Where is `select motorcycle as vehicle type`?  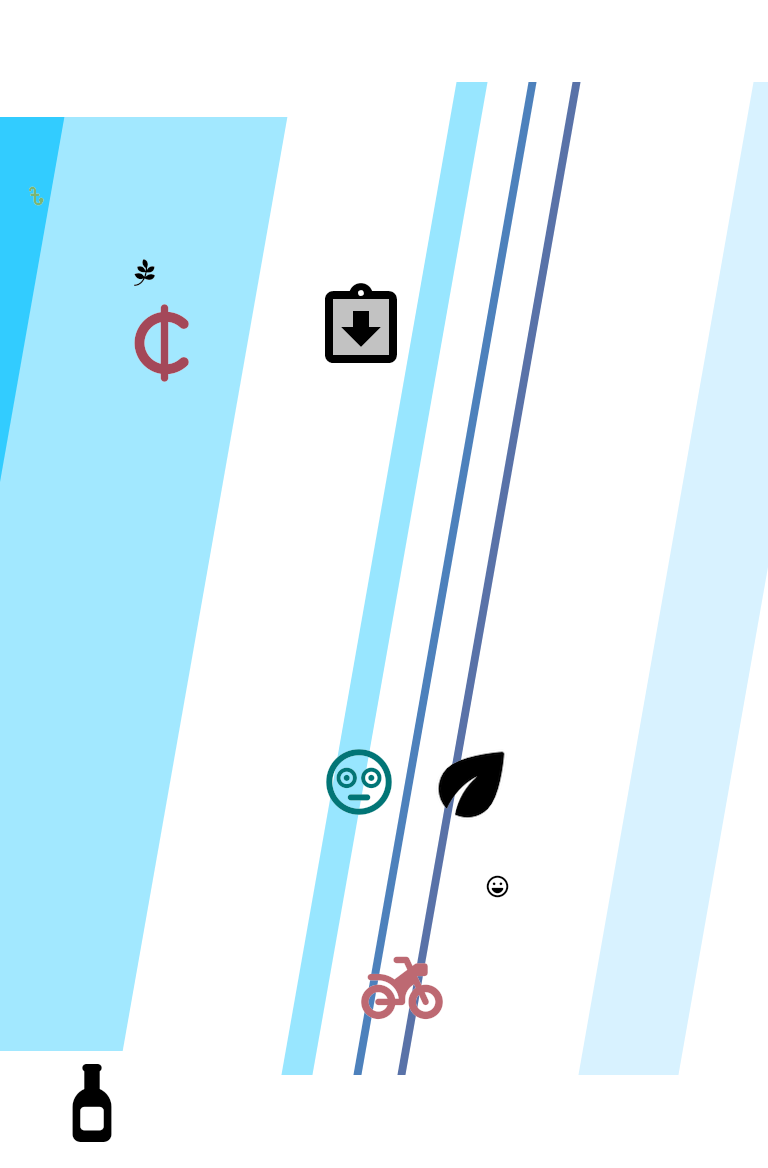
select motorcycle as vehicle type is located at coordinates (402, 989).